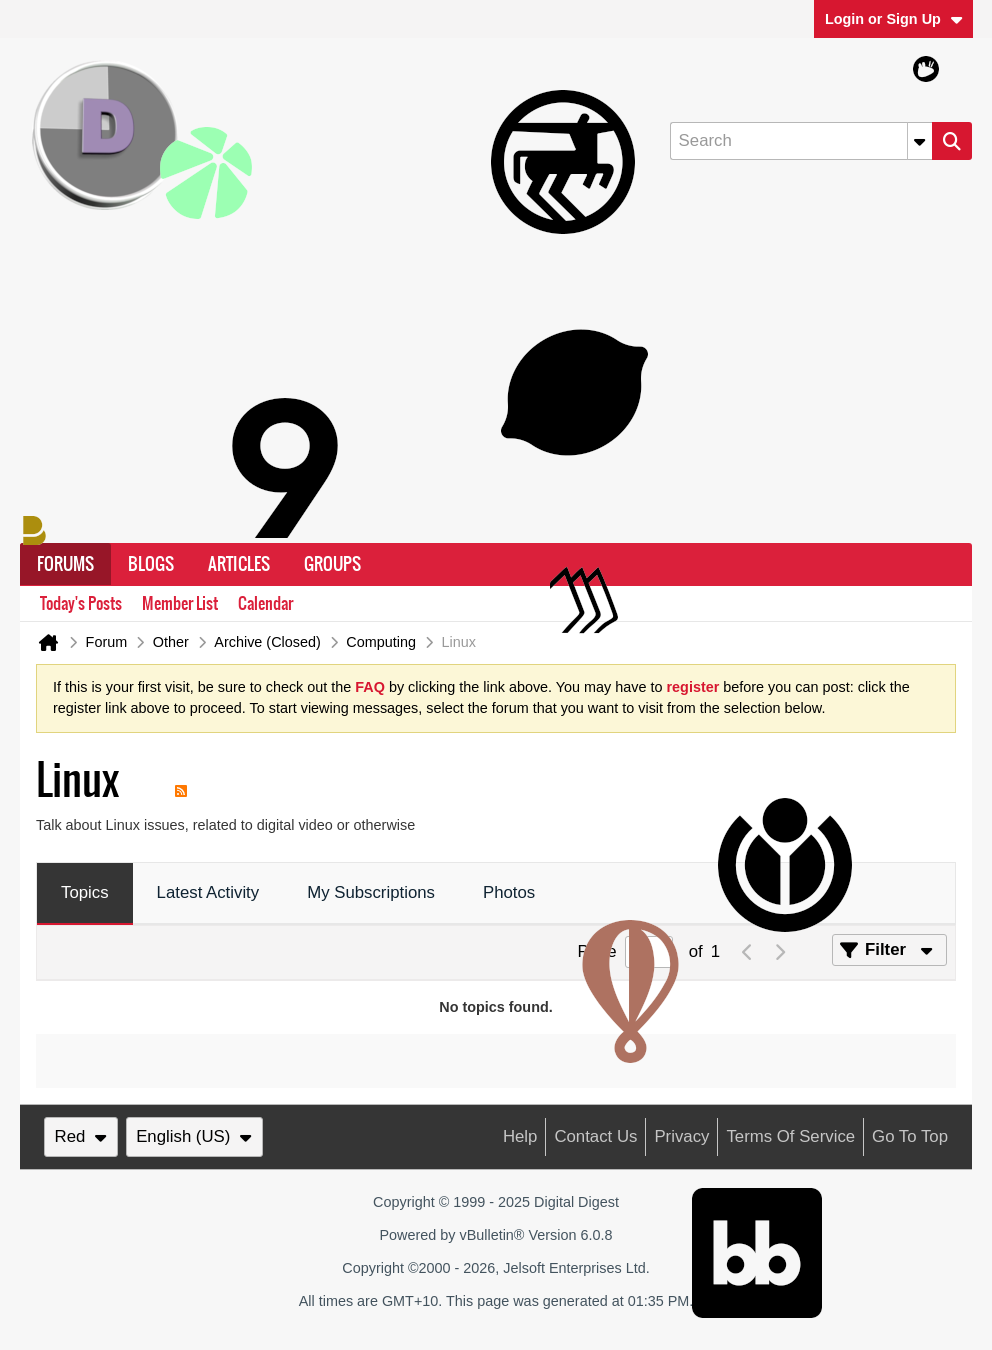  What do you see at coordinates (574, 392) in the screenshot?
I see `HelloFresh app or website logo` at bounding box center [574, 392].